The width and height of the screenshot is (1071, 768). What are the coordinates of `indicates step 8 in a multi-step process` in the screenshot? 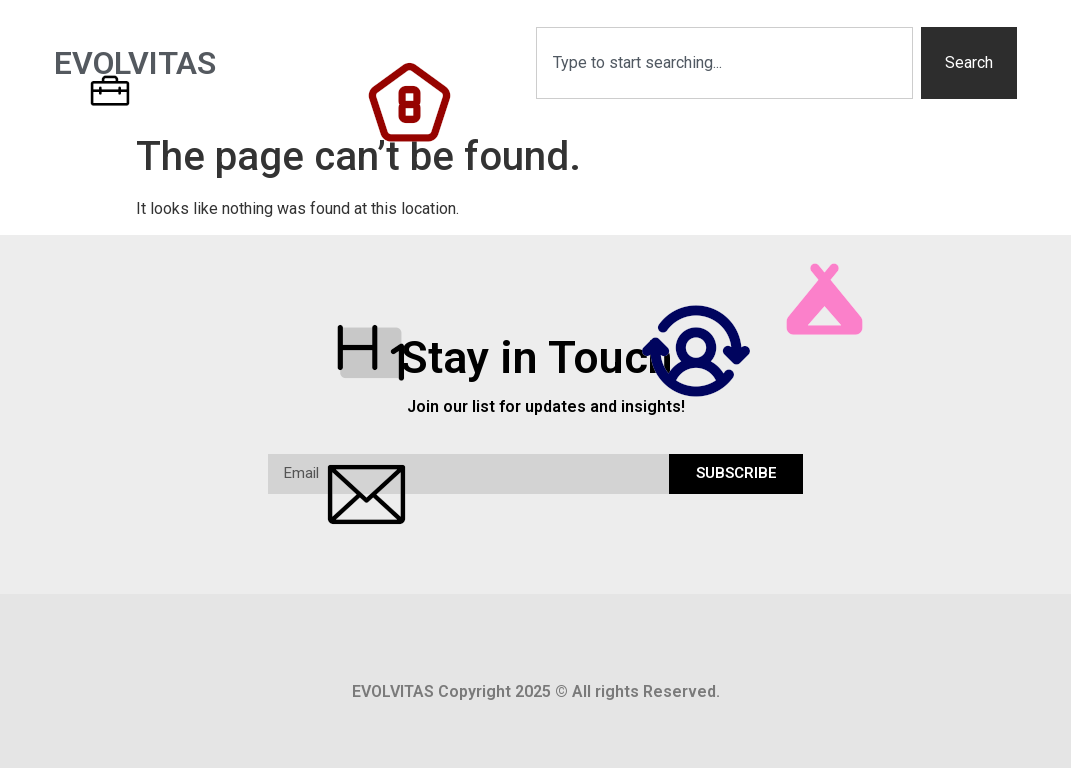 It's located at (409, 104).